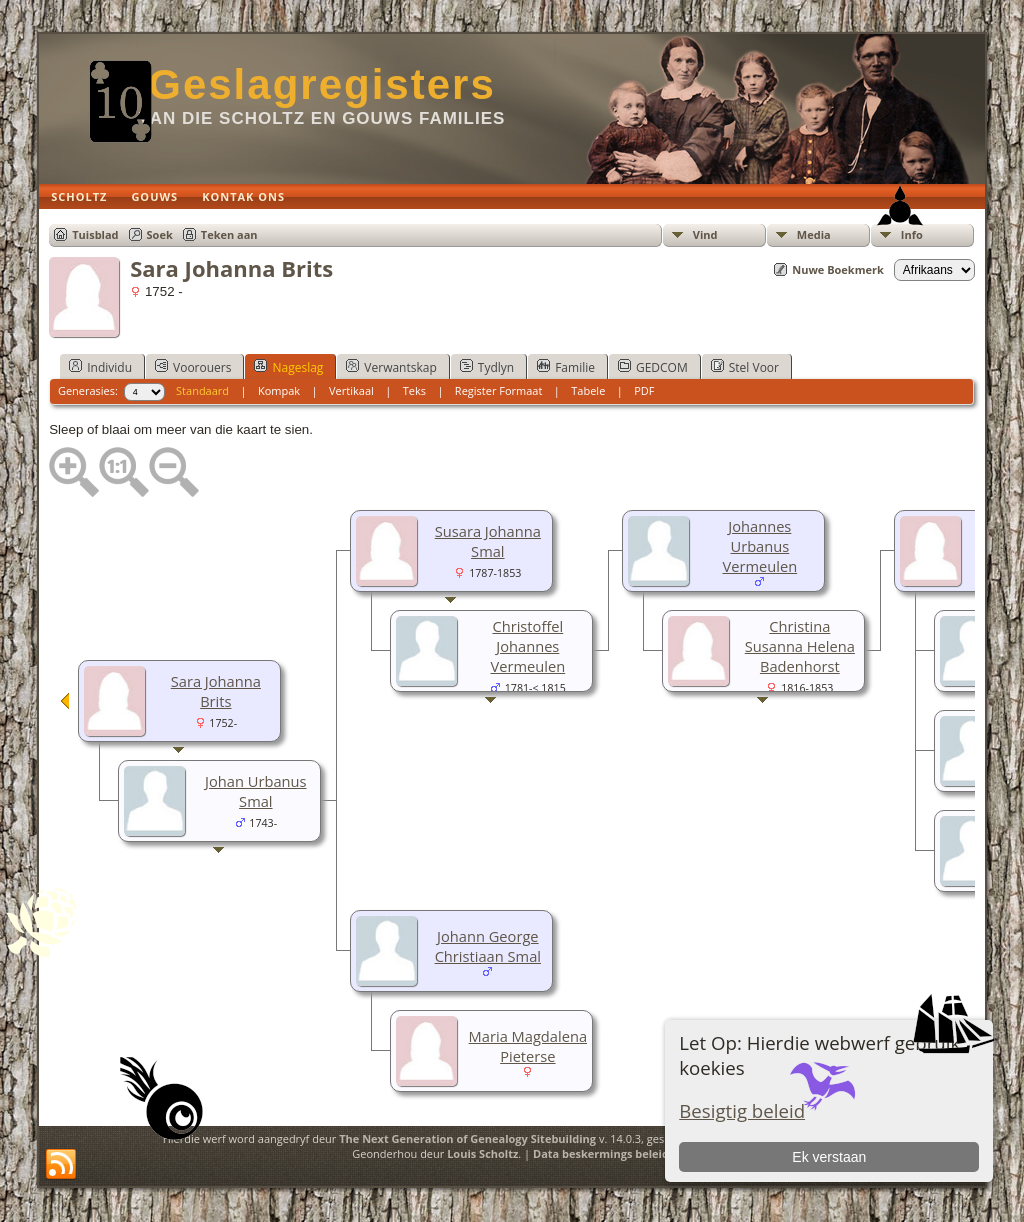  What do you see at coordinates (953, 1023) in the screenshot?
I see `navigate to sailing or boating features` at bounding box center [953, 1023].